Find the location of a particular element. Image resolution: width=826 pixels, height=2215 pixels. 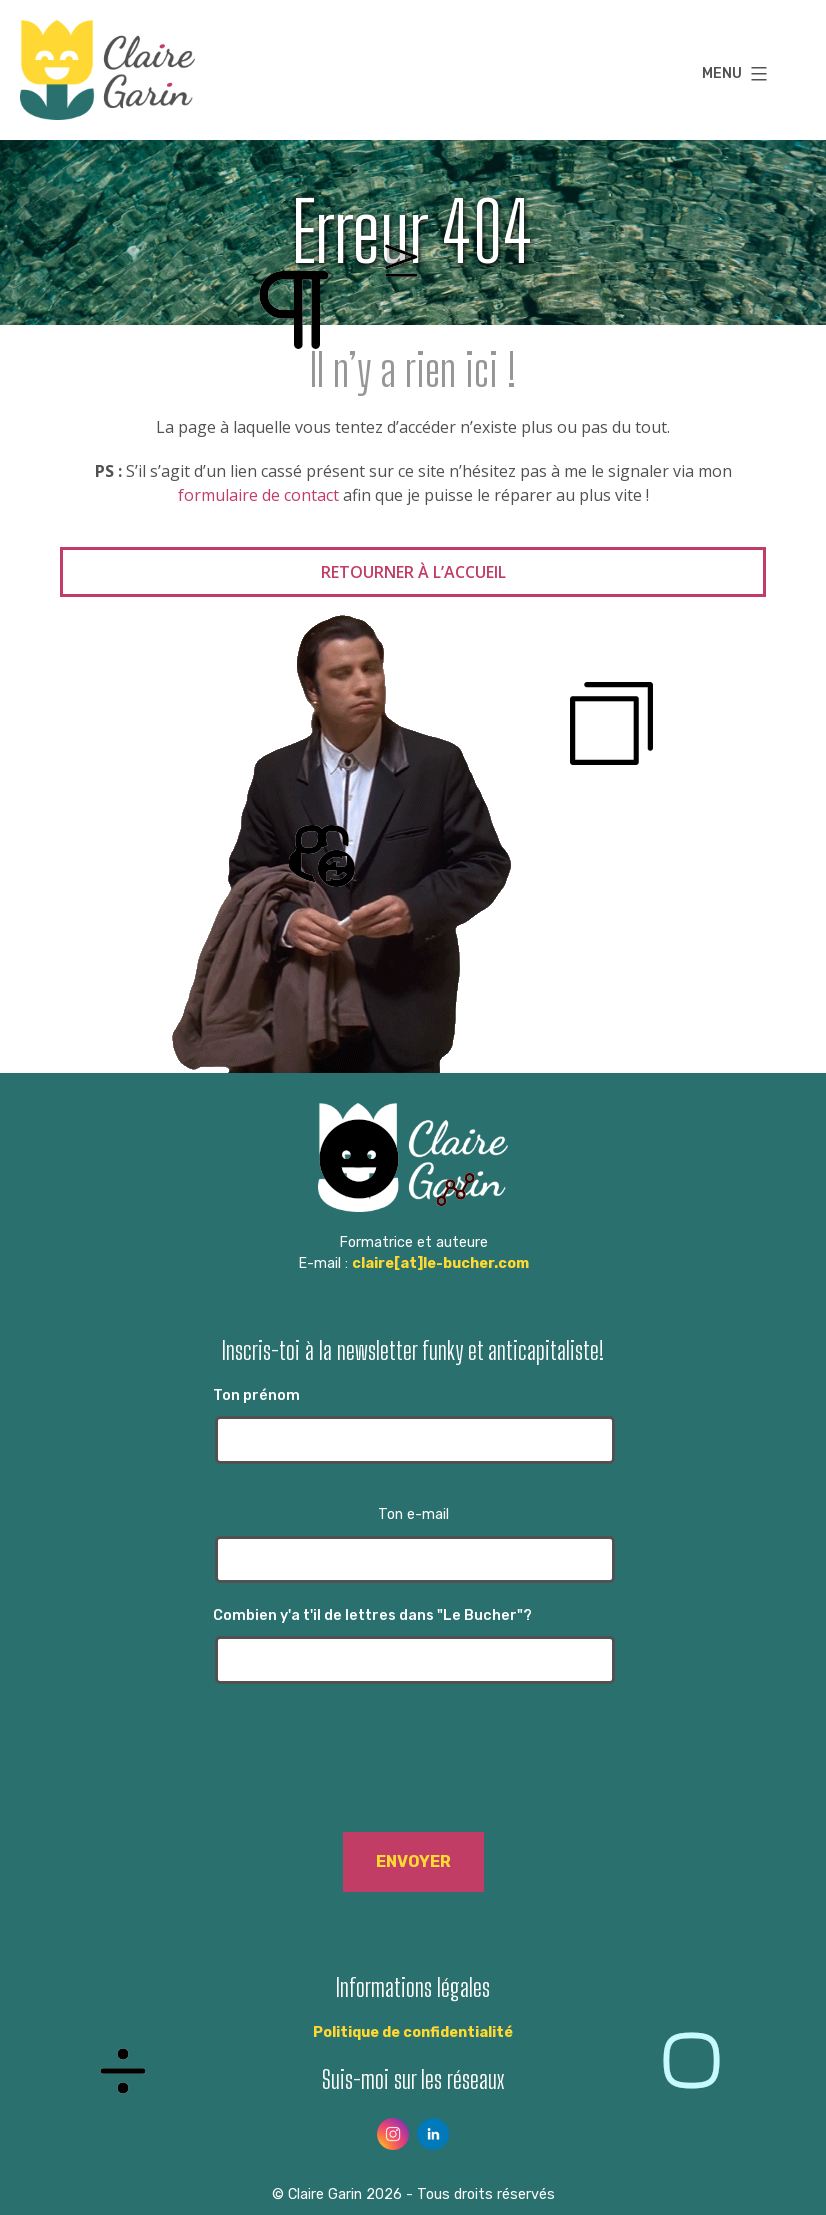

perform a division calculation is located at coordinates (123, 2071).